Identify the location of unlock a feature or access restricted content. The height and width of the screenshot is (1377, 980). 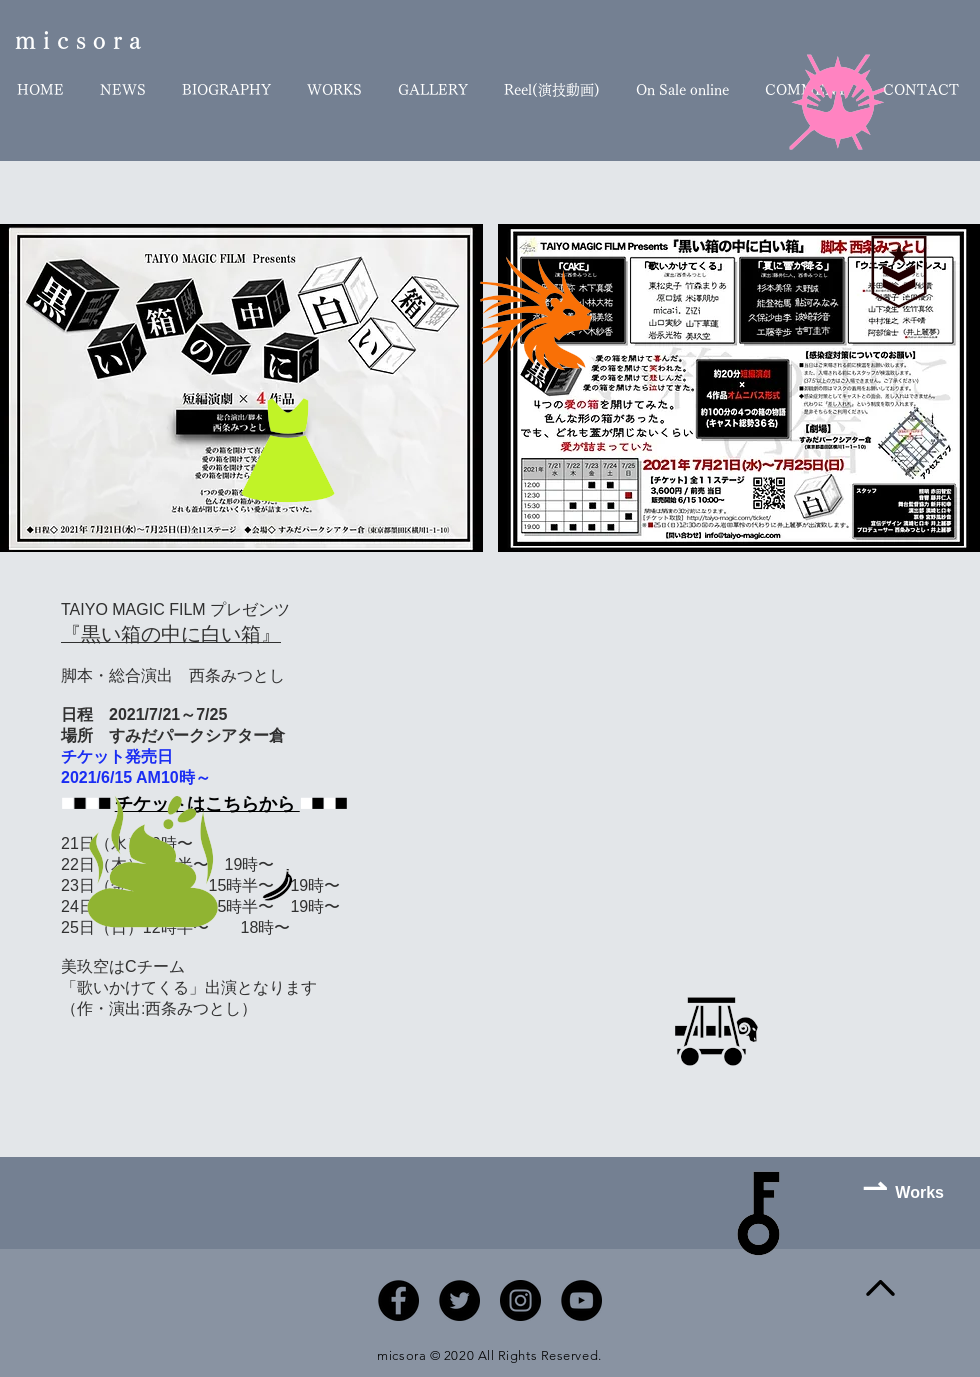
(758, 1213).